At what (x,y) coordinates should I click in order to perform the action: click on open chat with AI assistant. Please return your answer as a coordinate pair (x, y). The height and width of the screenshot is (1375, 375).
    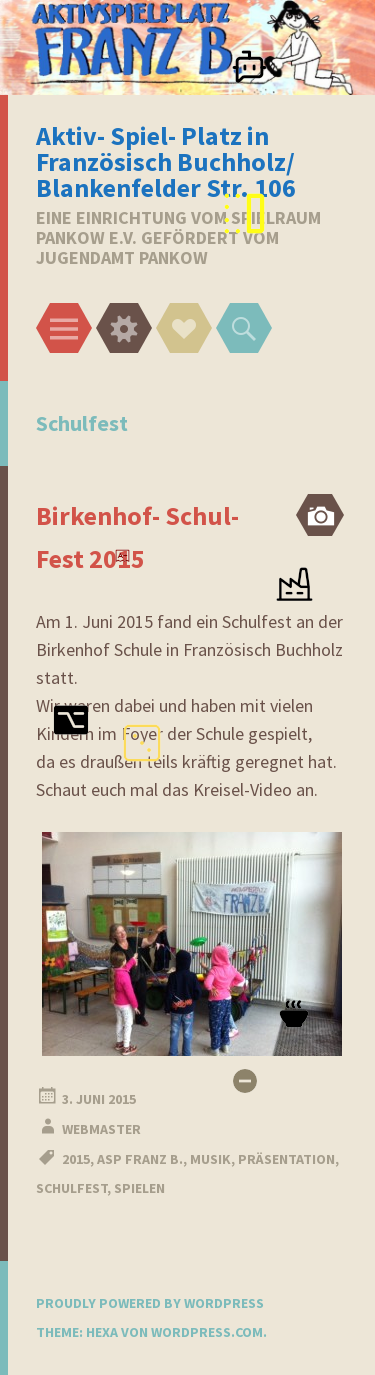
    Looking at the image, I should click on (249, 67).